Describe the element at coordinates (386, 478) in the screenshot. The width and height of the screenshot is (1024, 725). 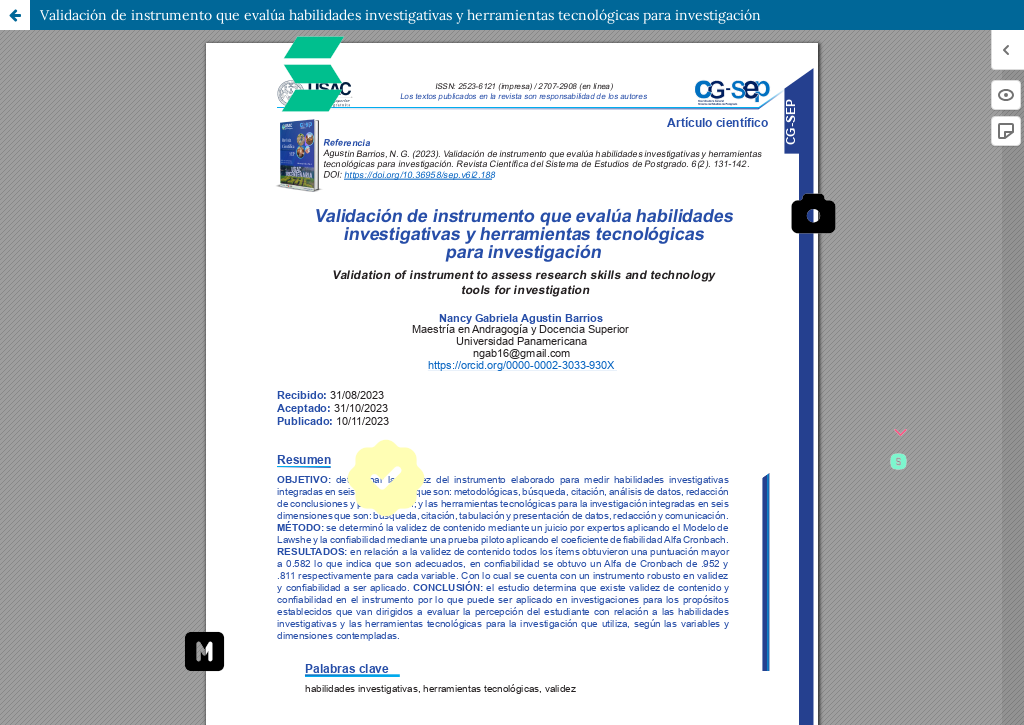
I see `verified account or official badge` at that location.